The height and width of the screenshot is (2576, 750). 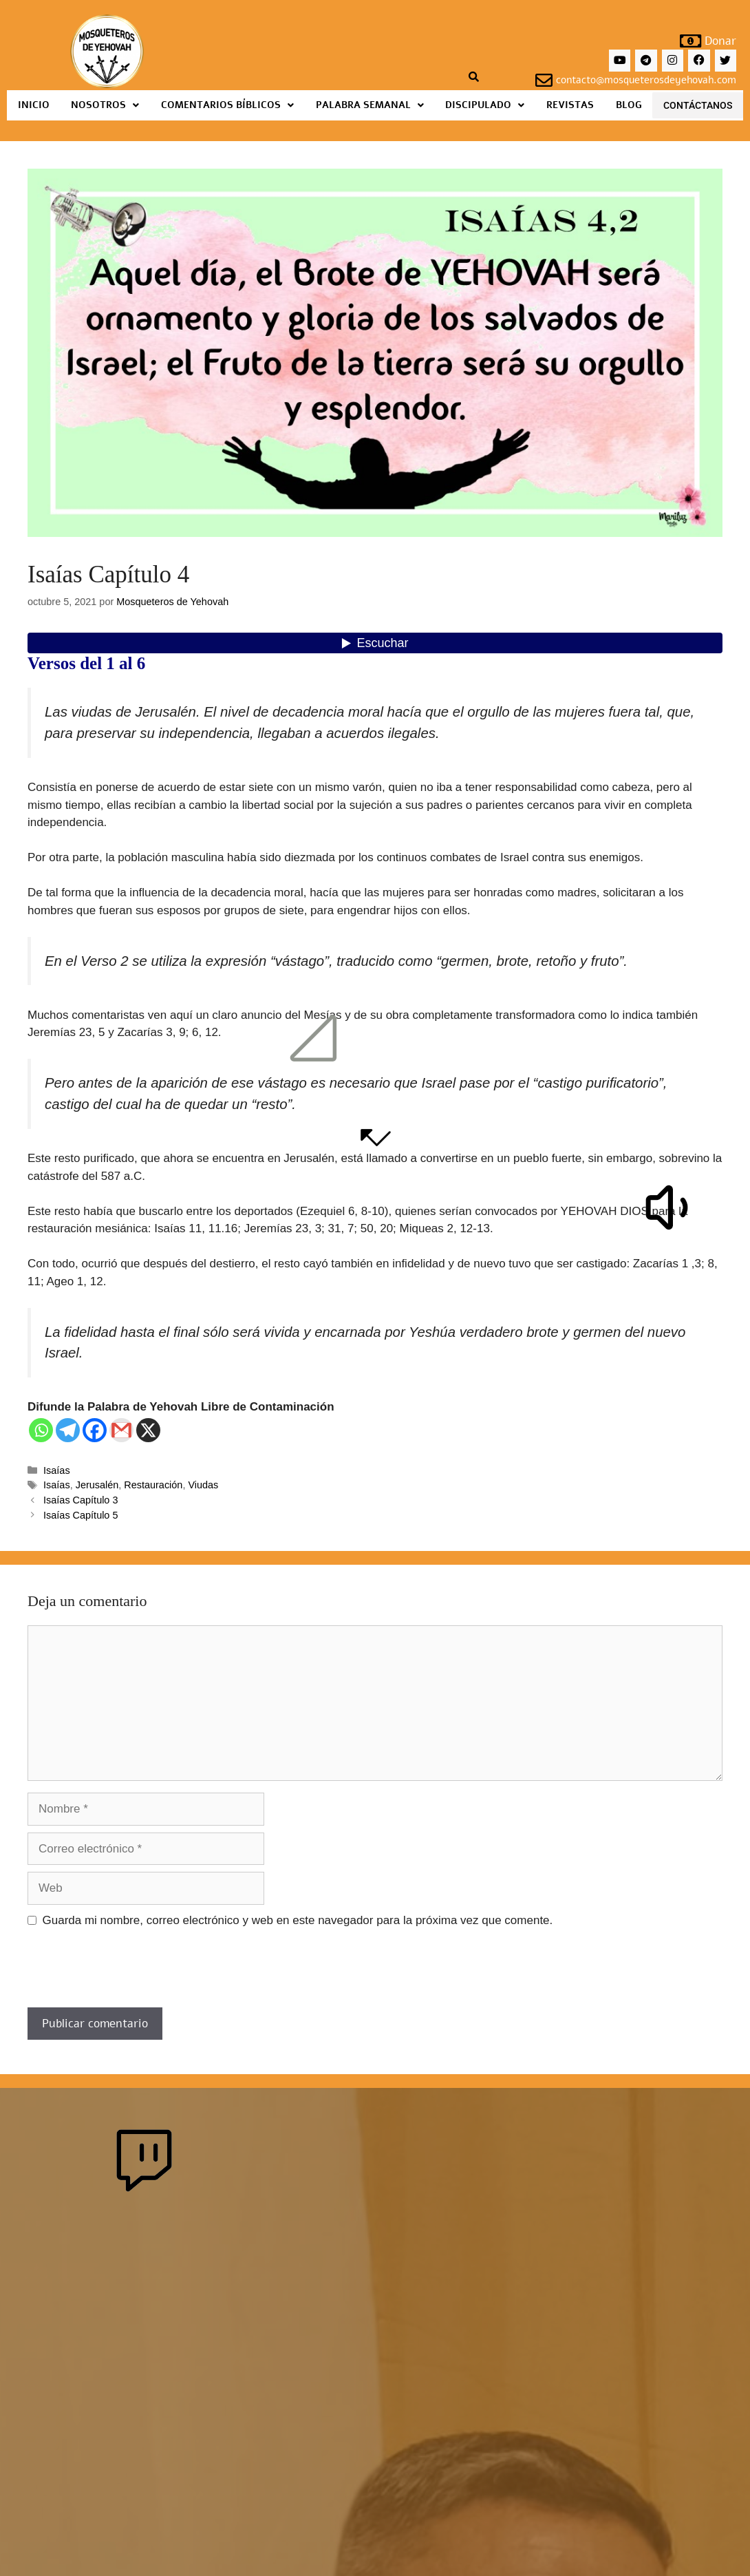 What do you see at coordinates (317, 1040) in the screenshot?
I see `indicates no cellular signal available` at bounding box center [317, 1040].